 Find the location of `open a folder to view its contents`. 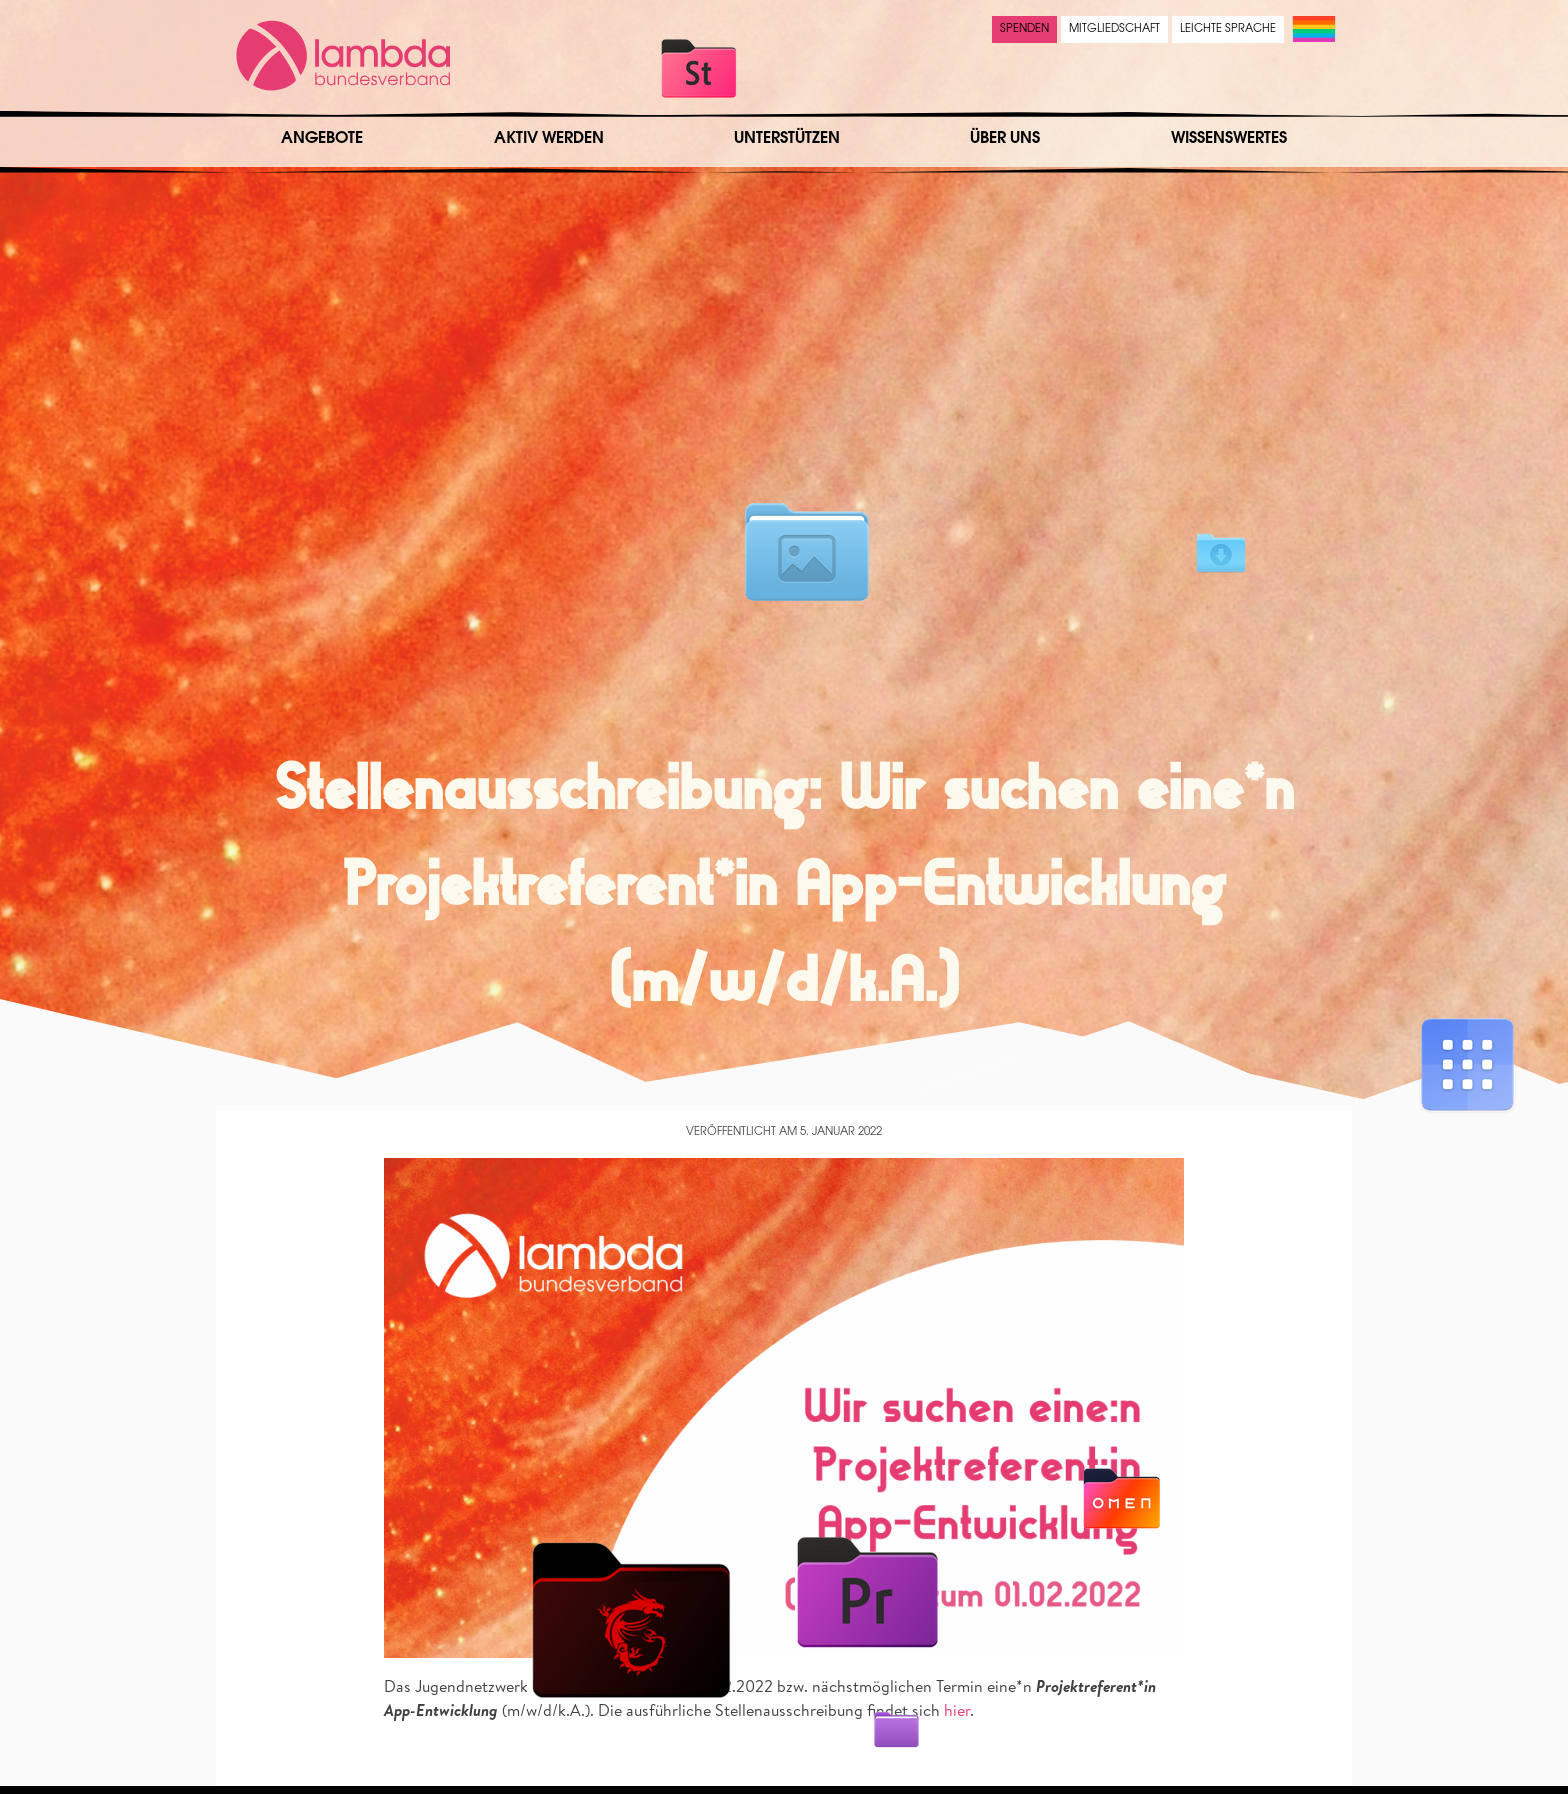

open a folder to view its contents is located at coordinates (896, 1729).